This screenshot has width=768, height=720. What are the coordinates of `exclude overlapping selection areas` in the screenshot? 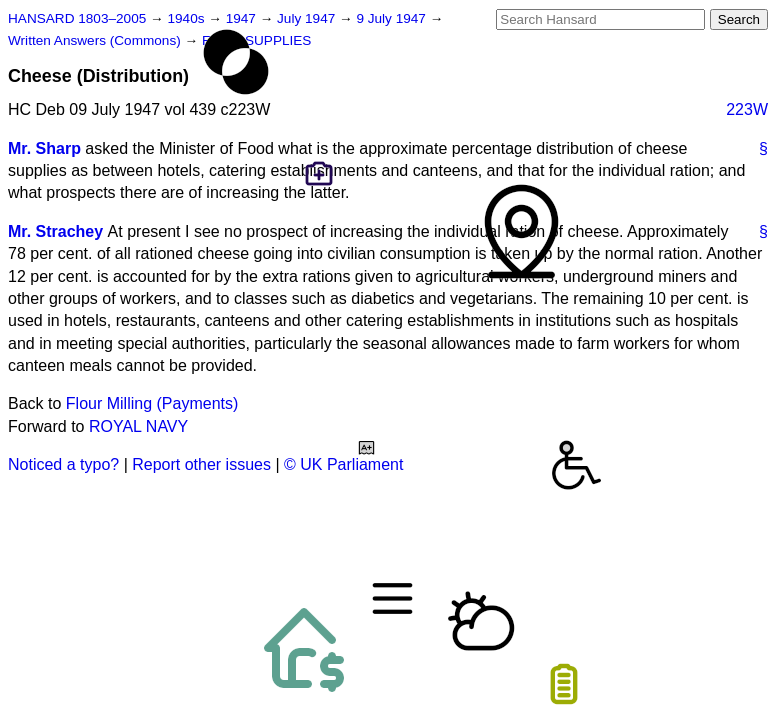 It's located at (236, 62).